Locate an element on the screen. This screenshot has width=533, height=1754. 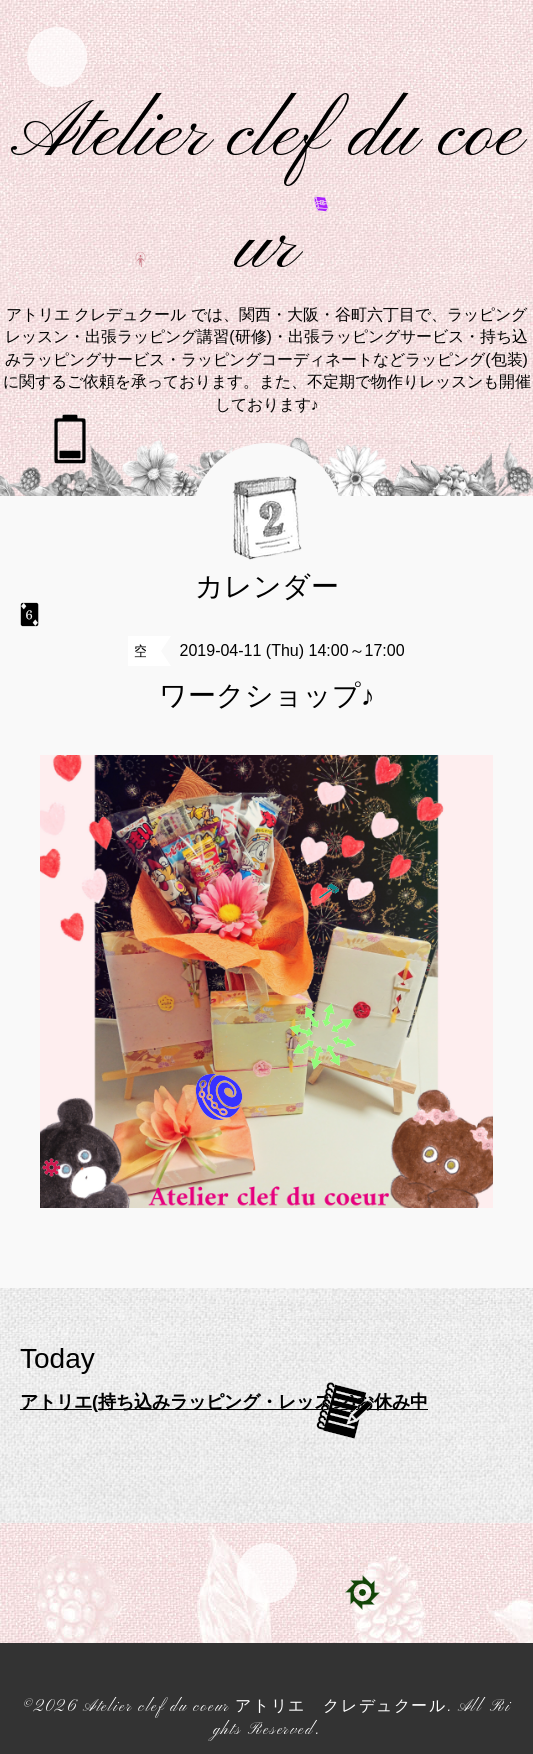
indicates low battery level at 25% is located at coordinates (70, 439).